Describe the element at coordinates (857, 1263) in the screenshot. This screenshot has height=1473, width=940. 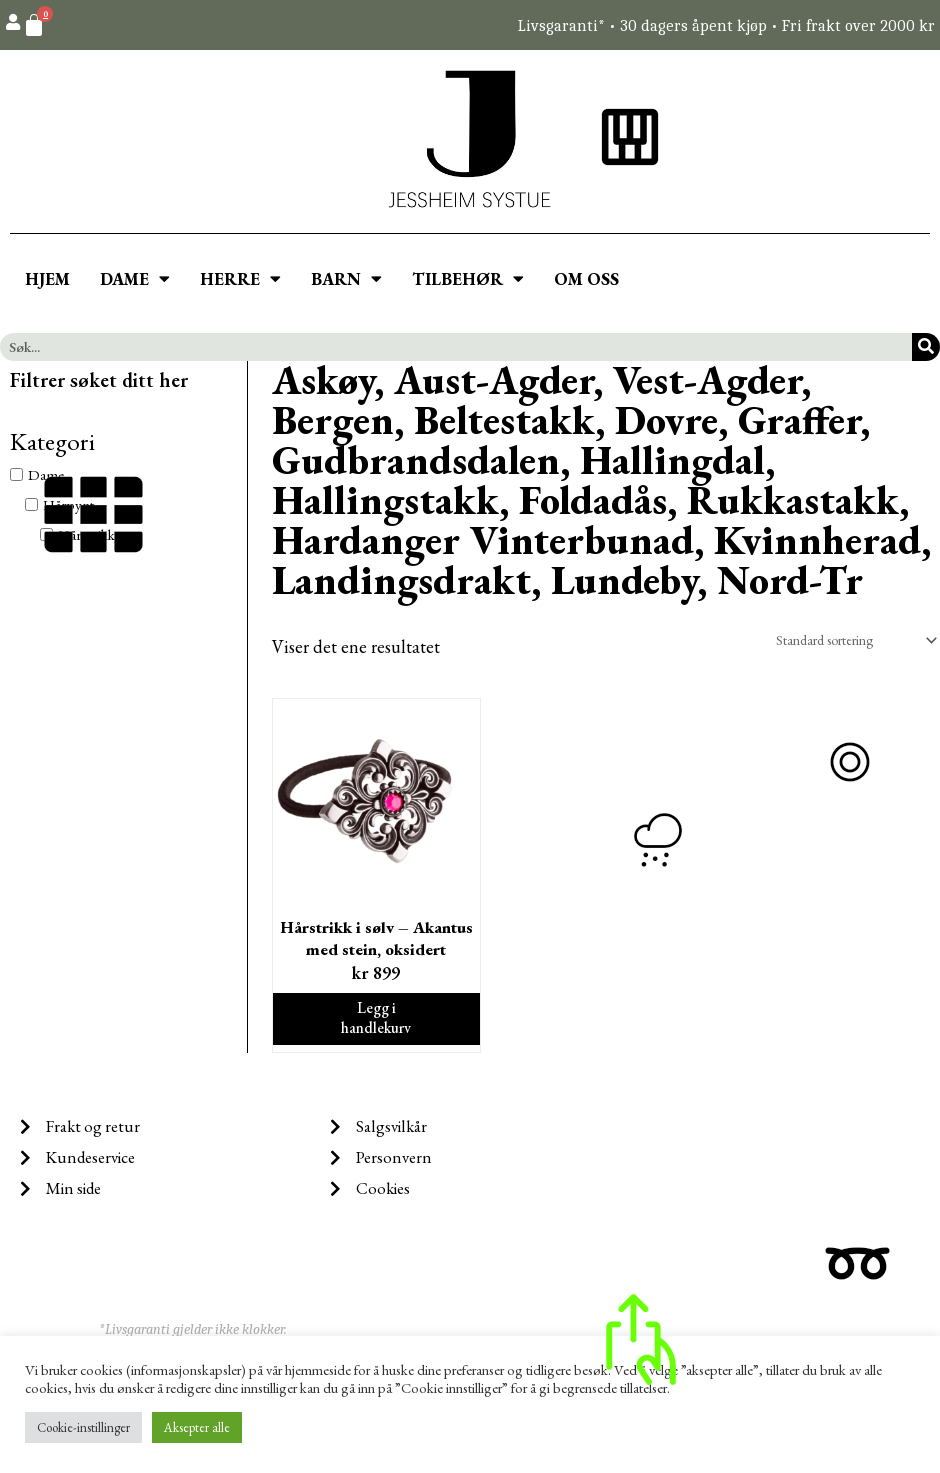
I see `voicemail indicator or notification` at that location.